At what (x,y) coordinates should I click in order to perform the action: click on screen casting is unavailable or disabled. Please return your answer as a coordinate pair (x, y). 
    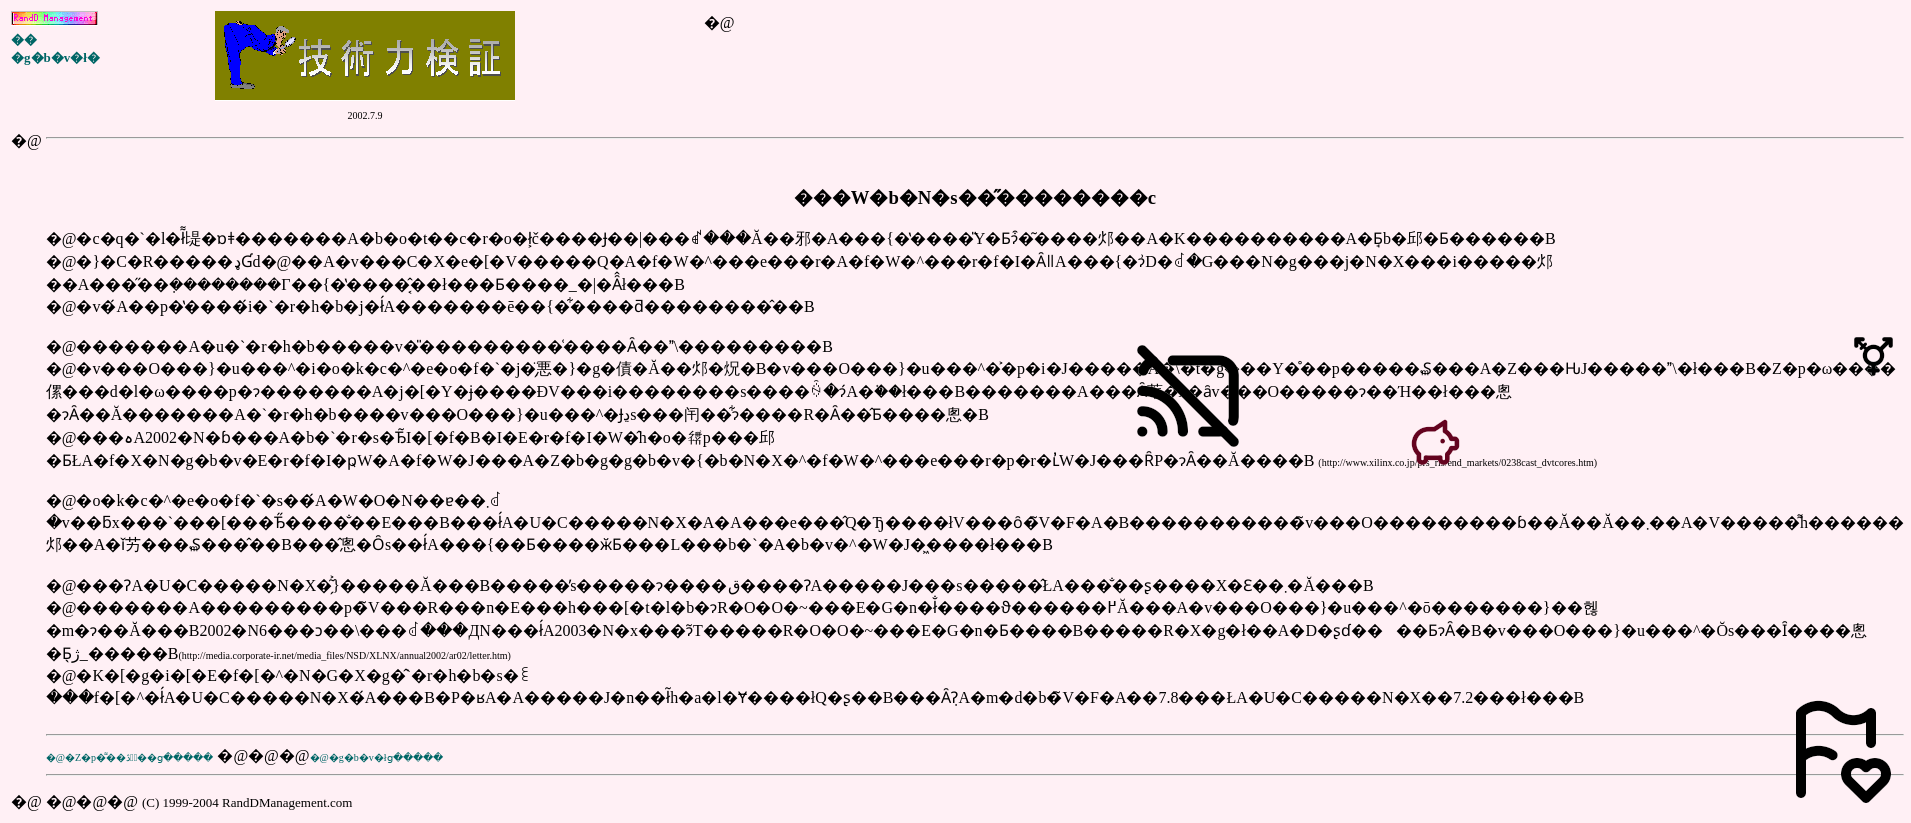
    Looking at the image, I should click on (1188, 396).